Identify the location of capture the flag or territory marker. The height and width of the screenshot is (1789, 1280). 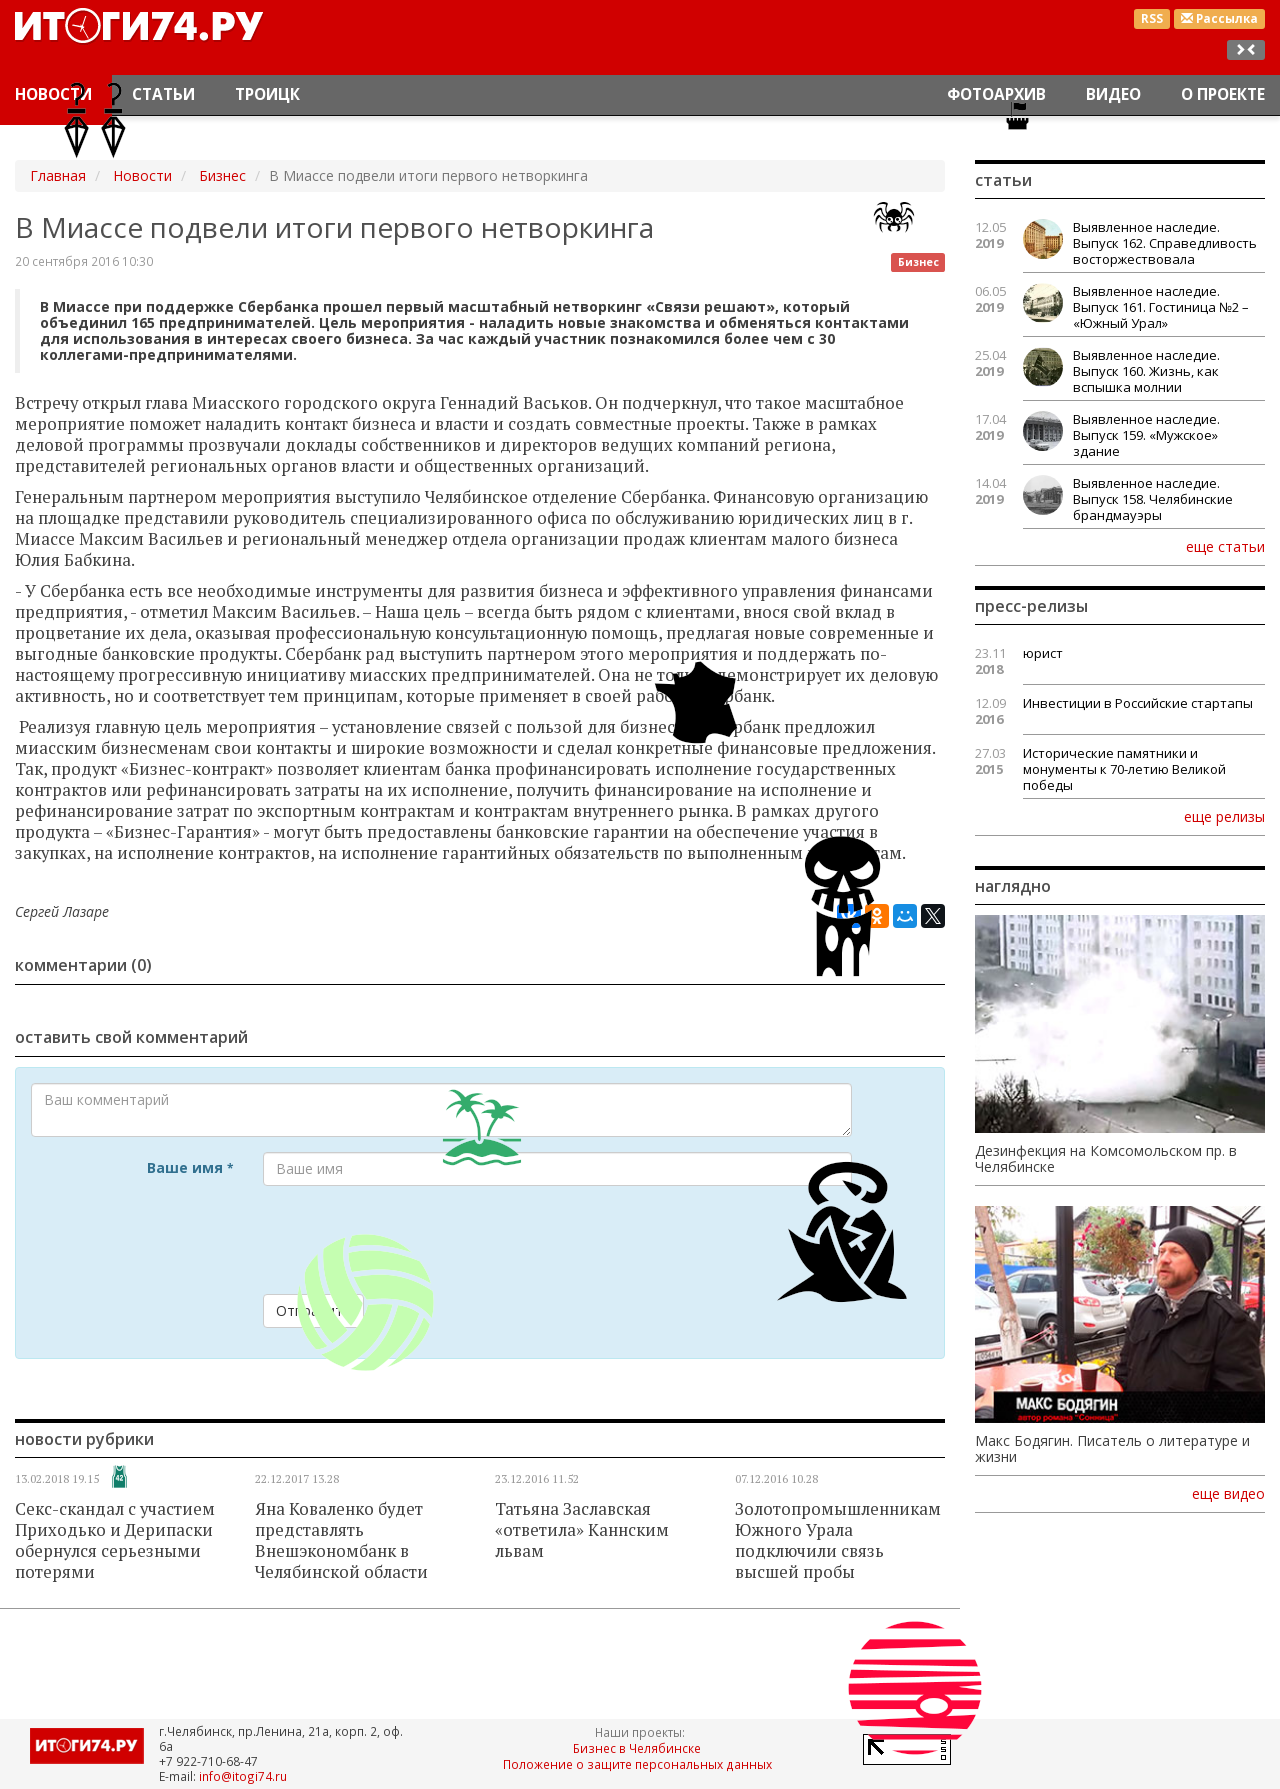
(1017, 115).